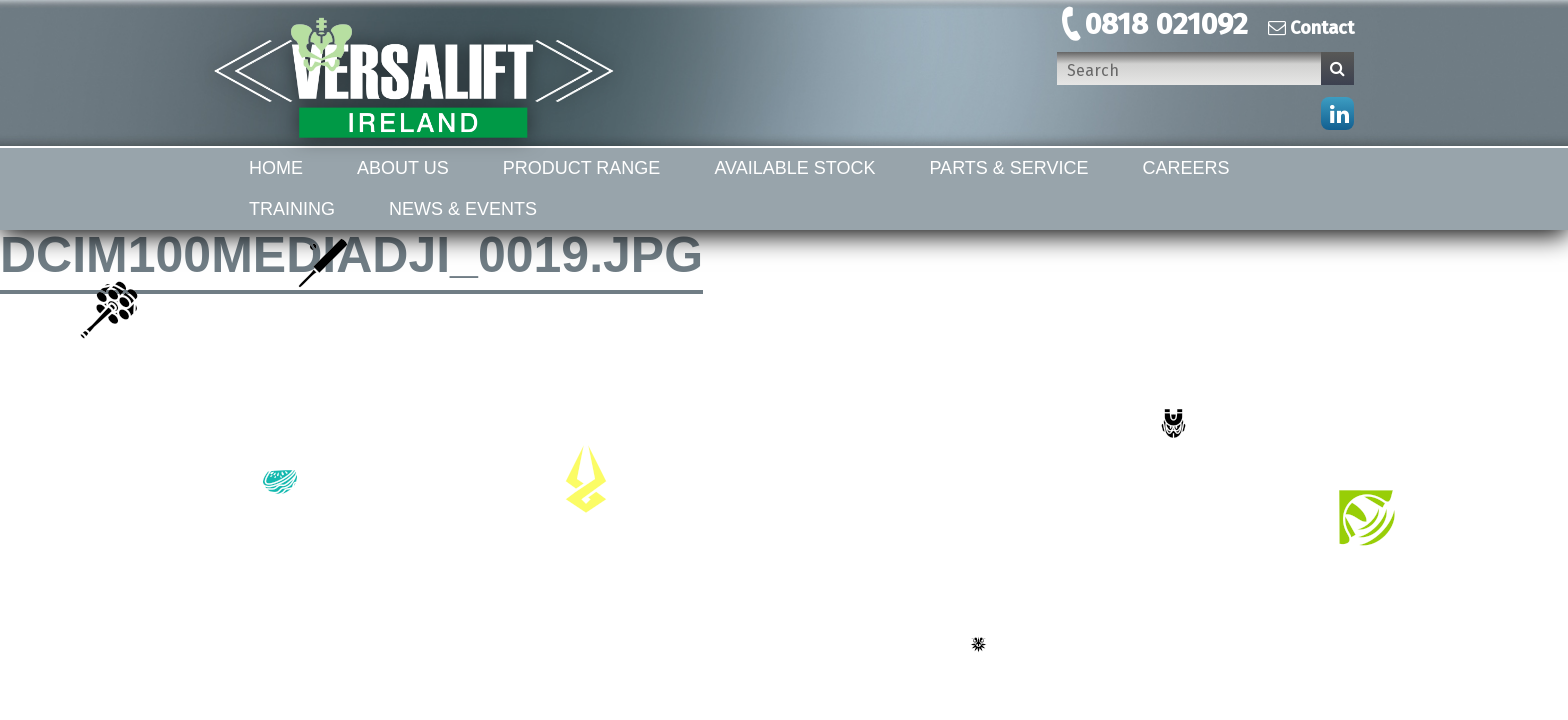 The height and width of the screenshot is (720, 1568). I want to click on select watermelon flavor or ingredient, so click(280, 482).